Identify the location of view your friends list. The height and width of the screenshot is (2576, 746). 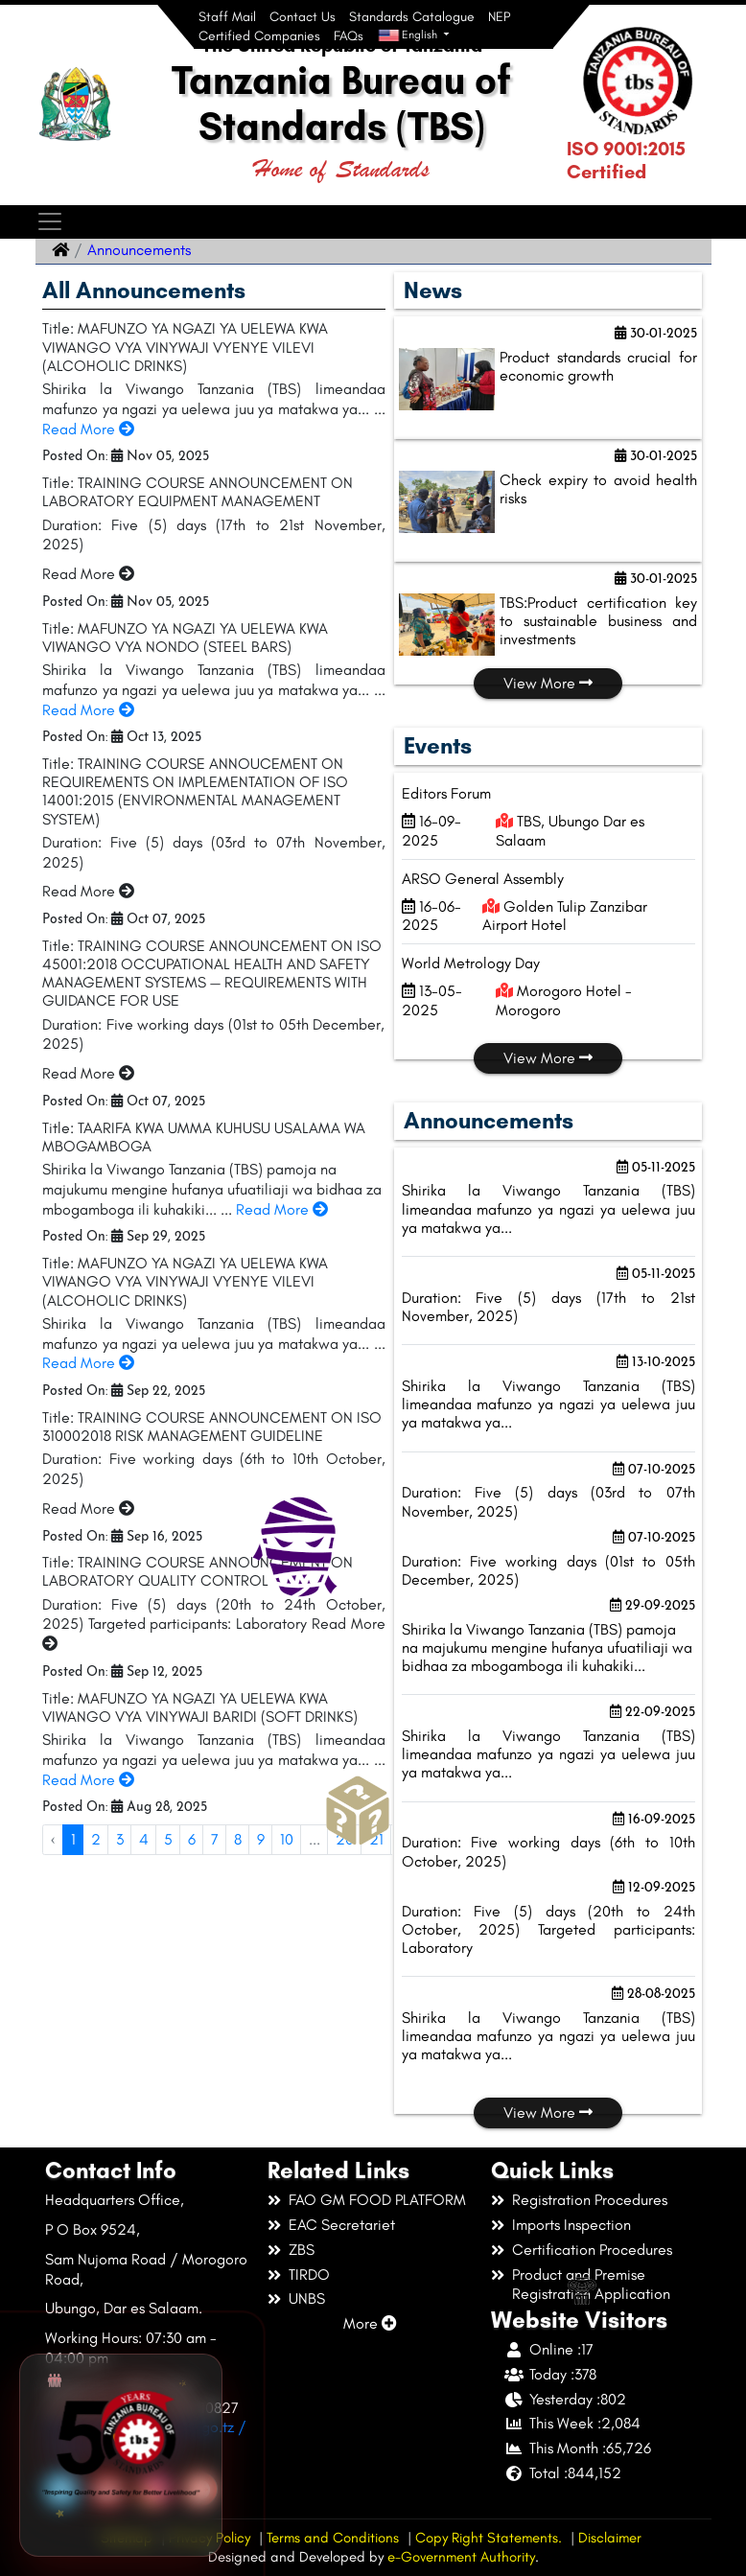
(55, 2380).